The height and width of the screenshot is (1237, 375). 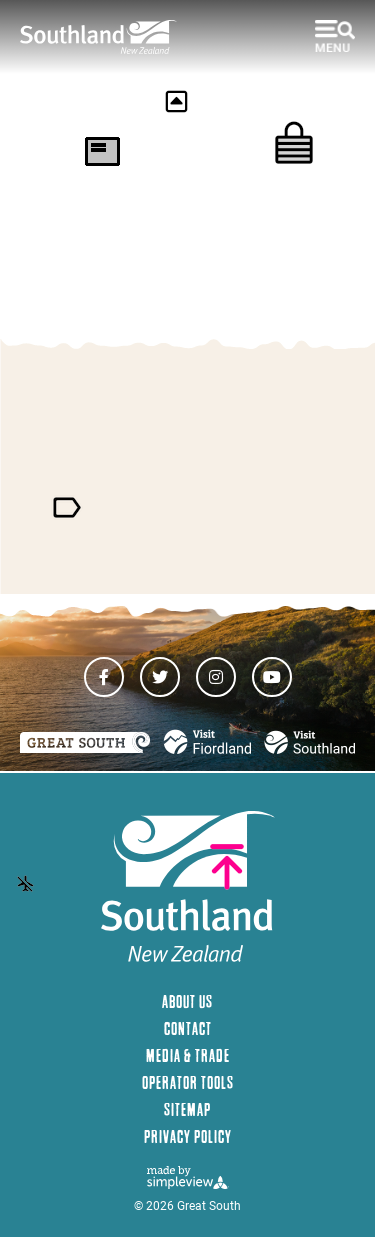 I want to click on view featured playlist, so click(x=102, y=151).